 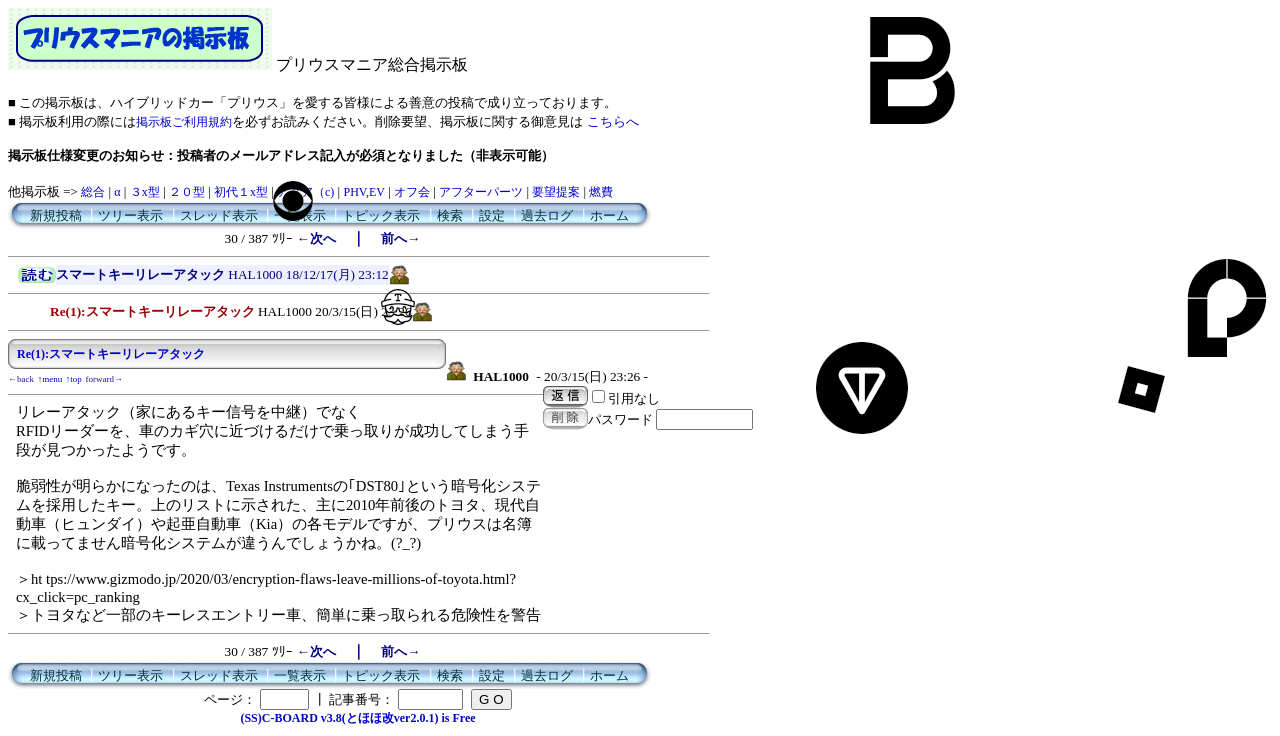 I want to click on open the Roblox app, so click(x=1141, y=389).